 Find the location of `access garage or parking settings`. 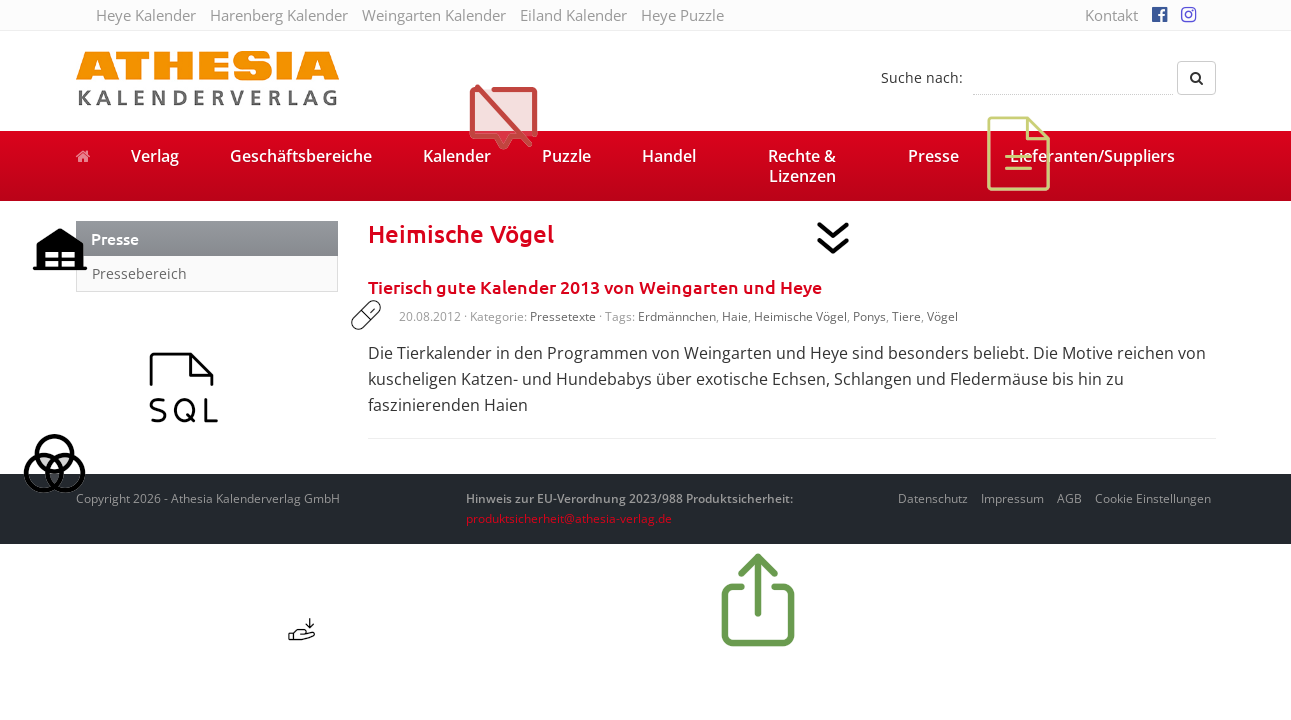

access garage or parking settings is located at coordinates (60, 252).